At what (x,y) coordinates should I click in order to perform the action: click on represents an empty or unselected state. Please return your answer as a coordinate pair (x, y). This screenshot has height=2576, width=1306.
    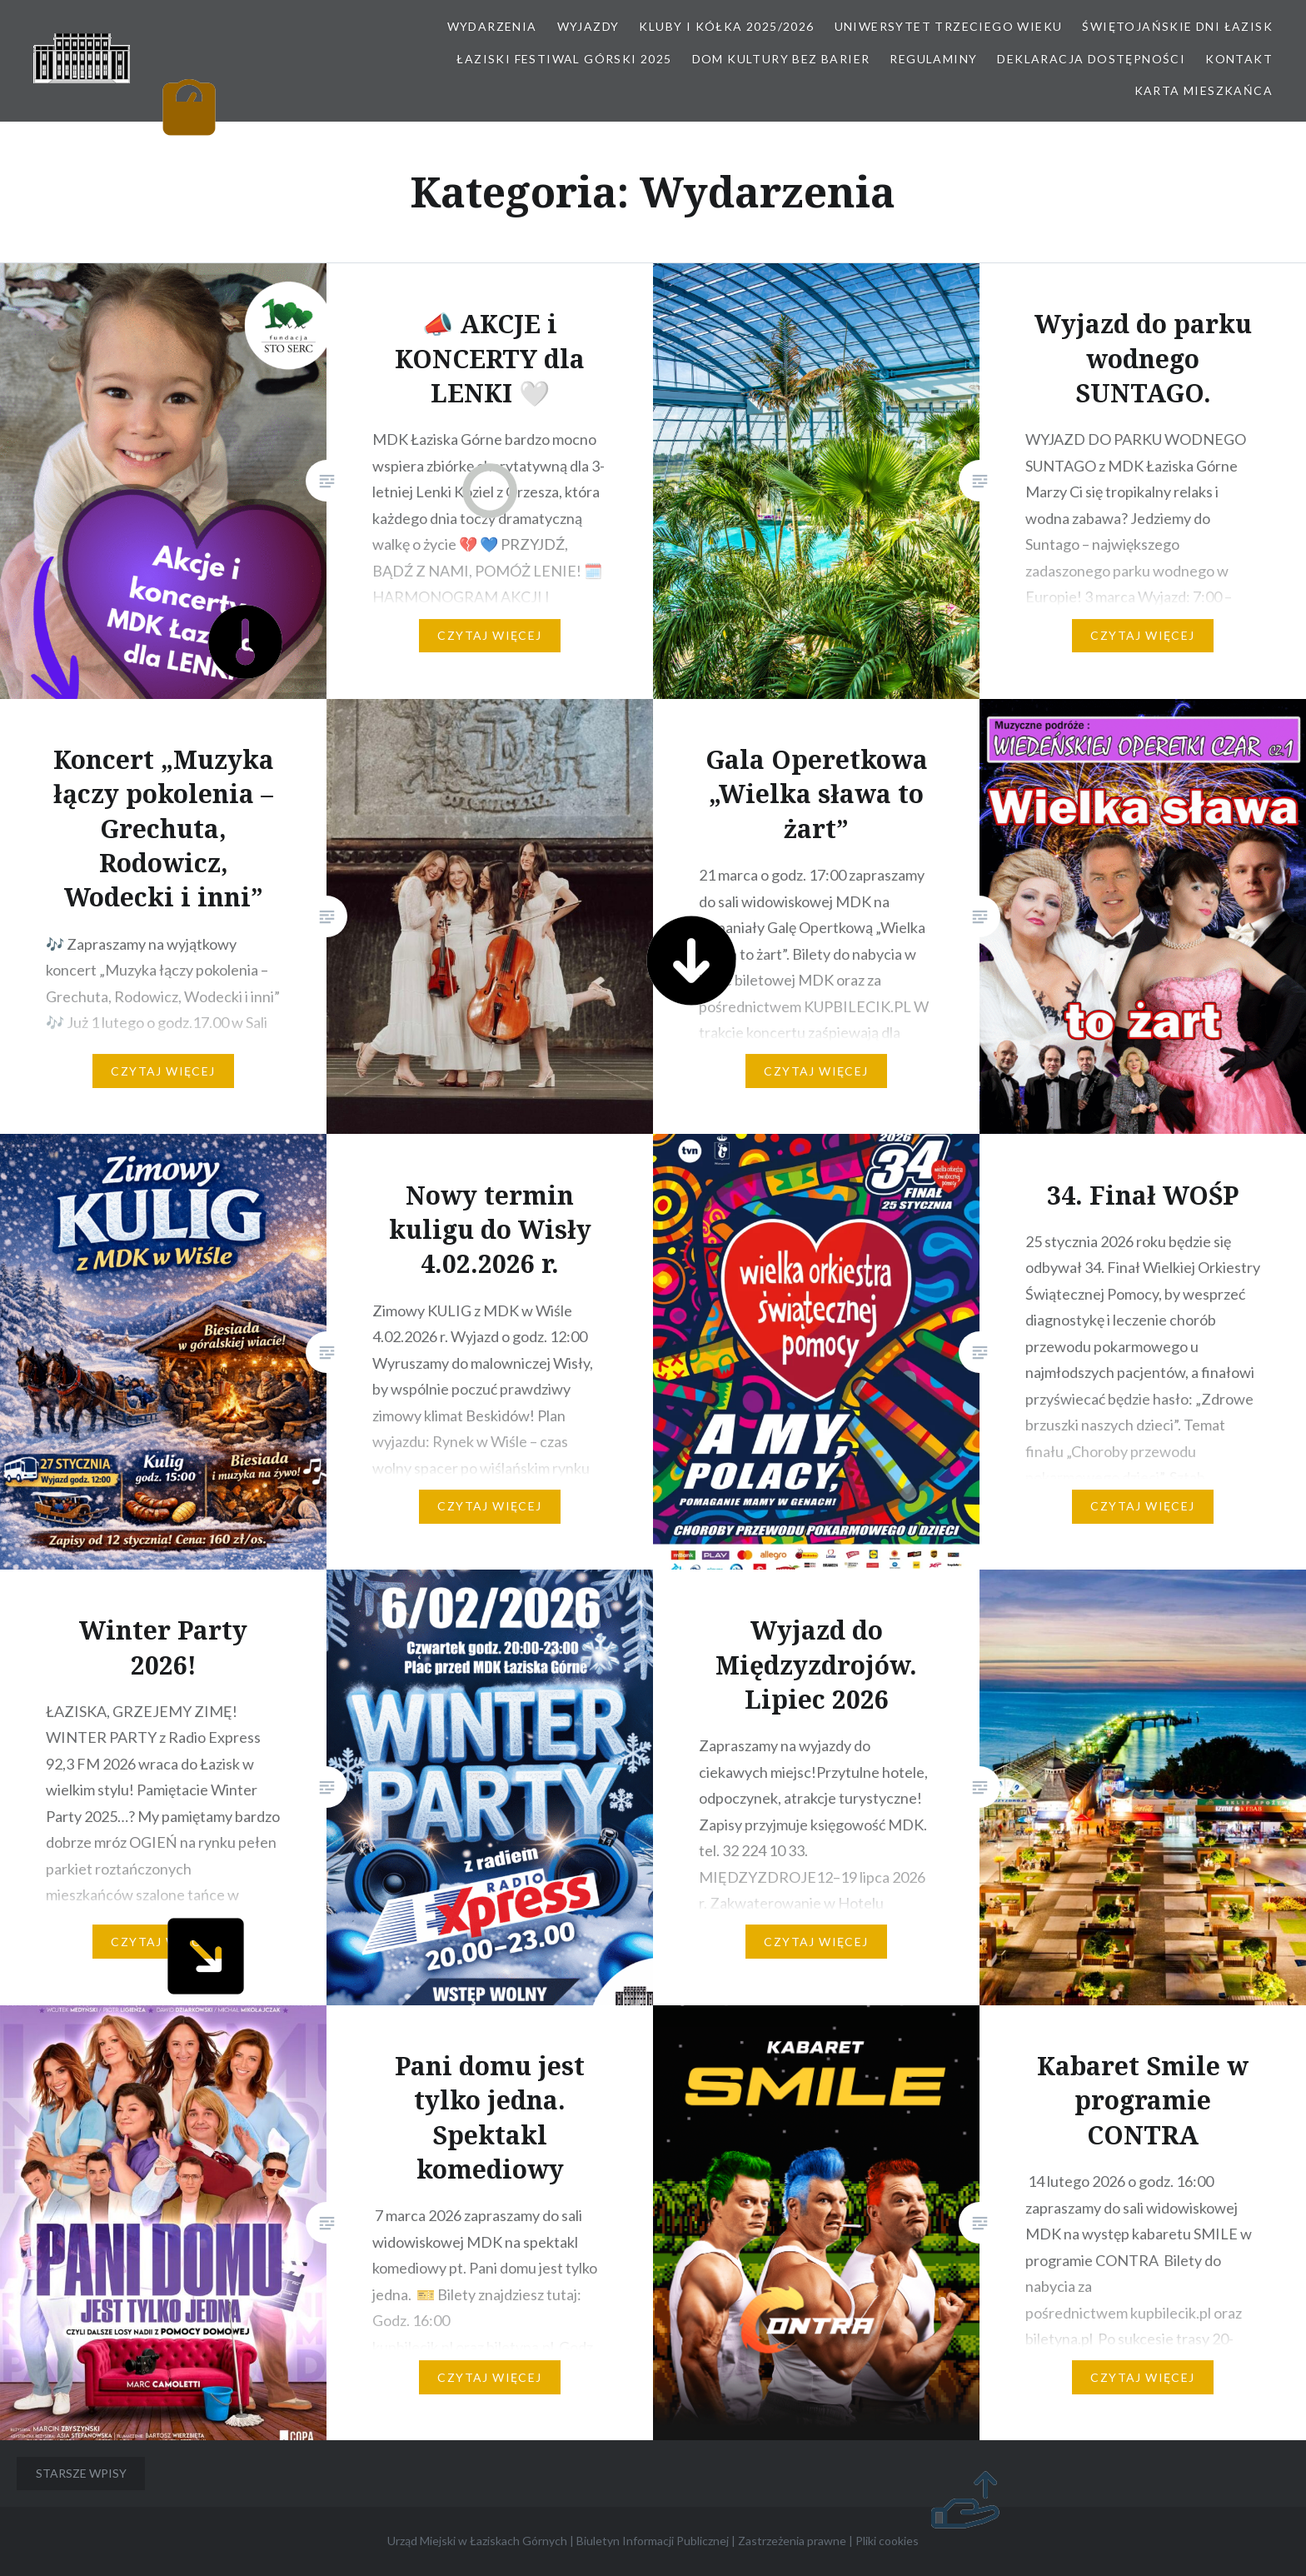
    Looking at the image, I should click on (490, 491).